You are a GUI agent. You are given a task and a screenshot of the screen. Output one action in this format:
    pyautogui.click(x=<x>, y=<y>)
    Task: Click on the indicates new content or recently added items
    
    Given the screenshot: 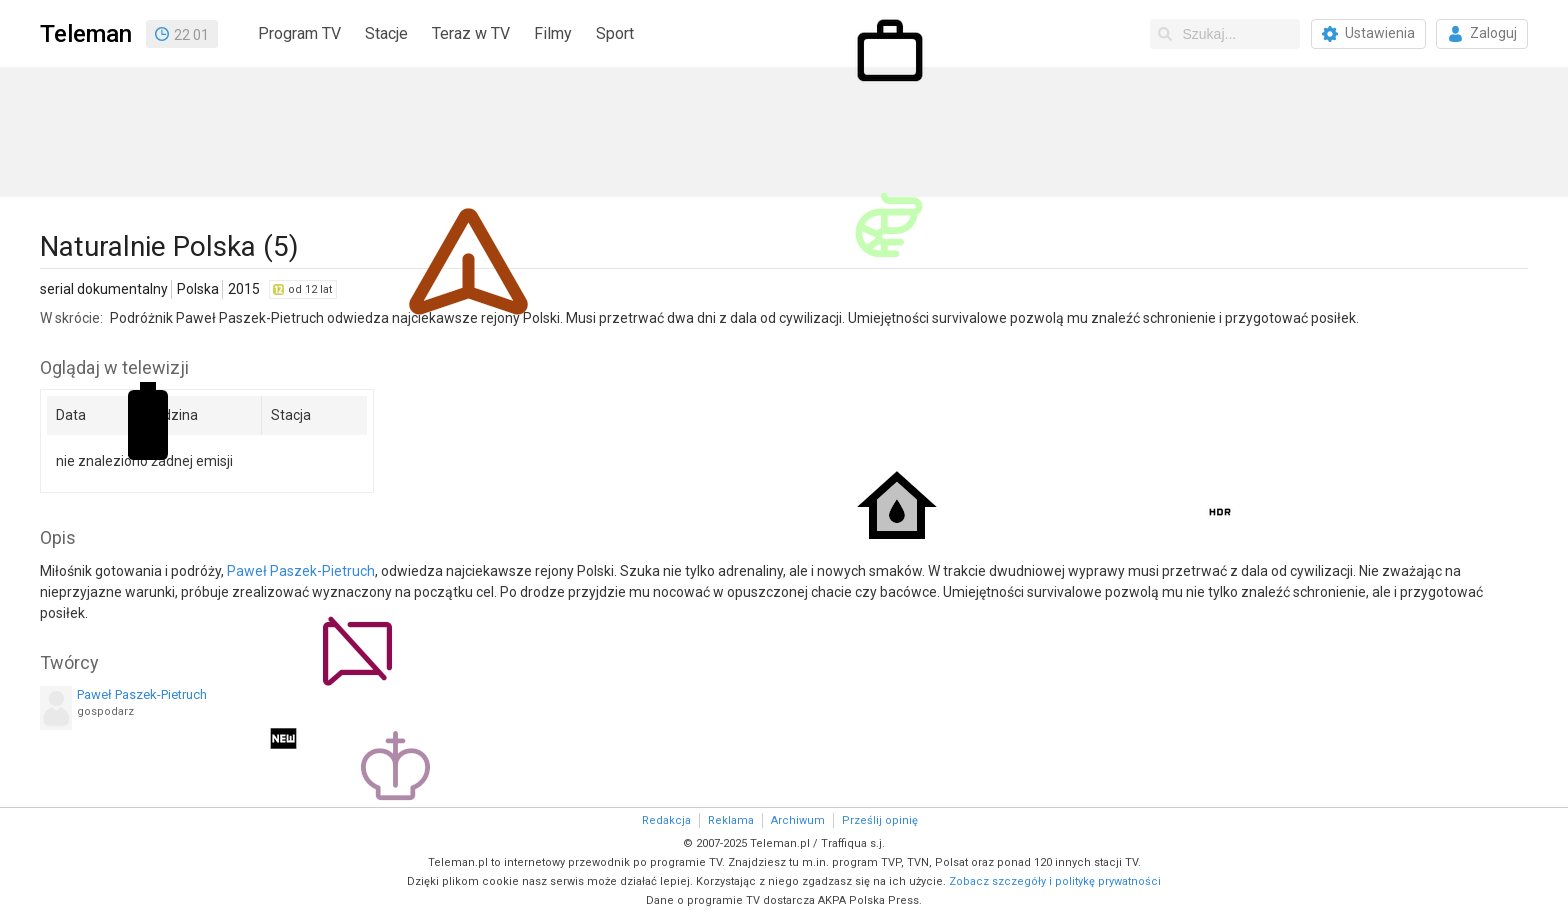 What is the action you would take?
    pyautogui.click(x=283, y=738)
    